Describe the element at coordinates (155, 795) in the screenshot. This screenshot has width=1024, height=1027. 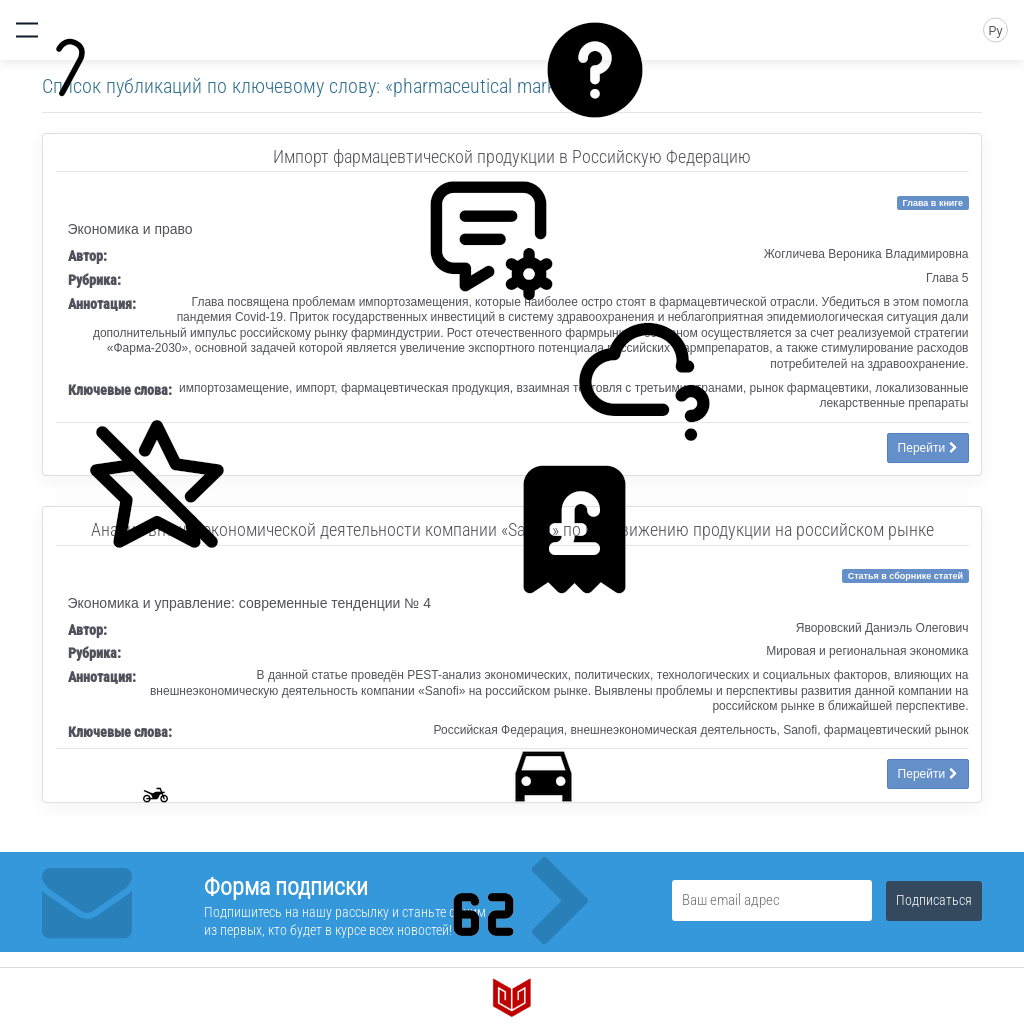
I see `select motorcycle as vehicle type` at that location.